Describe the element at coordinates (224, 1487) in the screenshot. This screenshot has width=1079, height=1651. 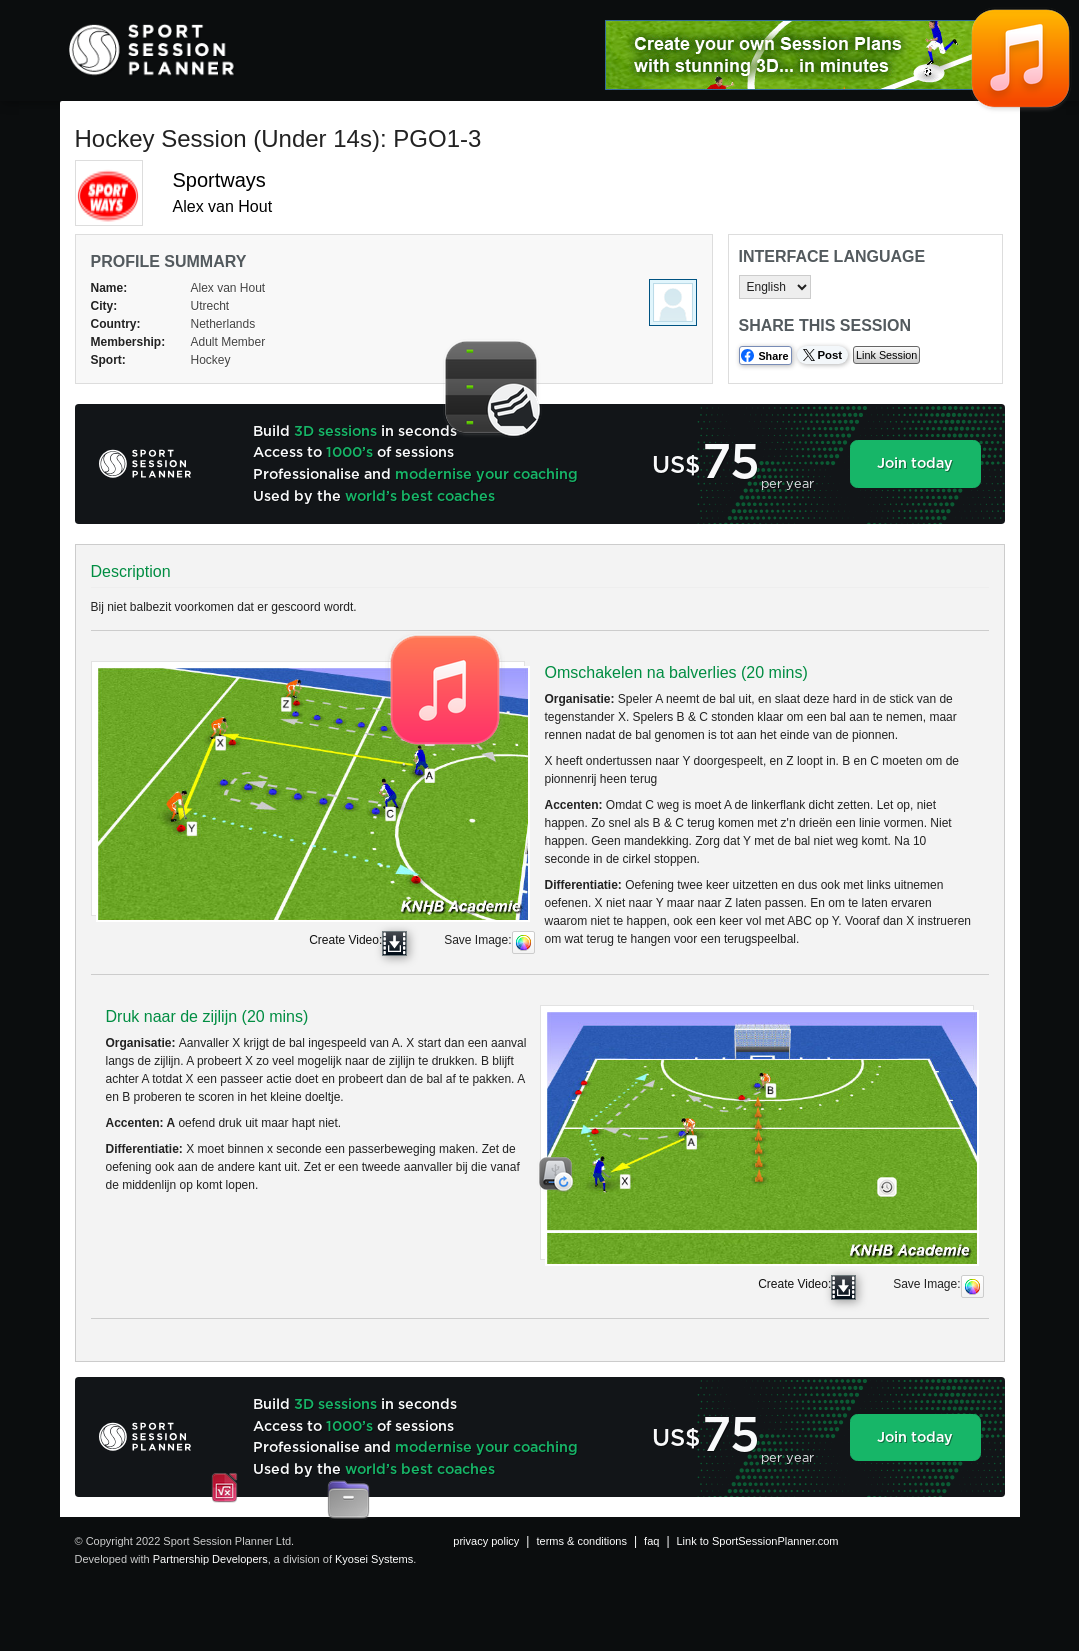
I see `open libreoffice math equation editor` at that location.